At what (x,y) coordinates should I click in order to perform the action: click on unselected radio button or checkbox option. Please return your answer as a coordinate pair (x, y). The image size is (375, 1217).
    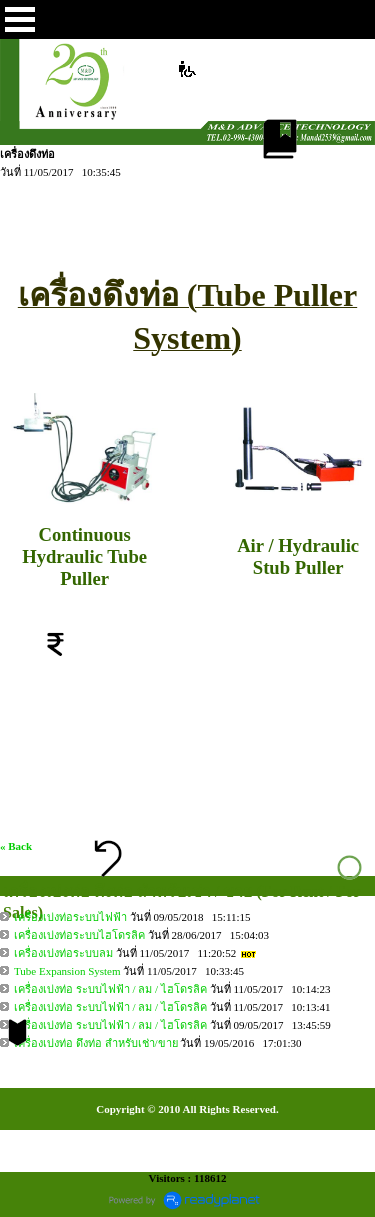
    Looking at the image, I should click on (349, 867).